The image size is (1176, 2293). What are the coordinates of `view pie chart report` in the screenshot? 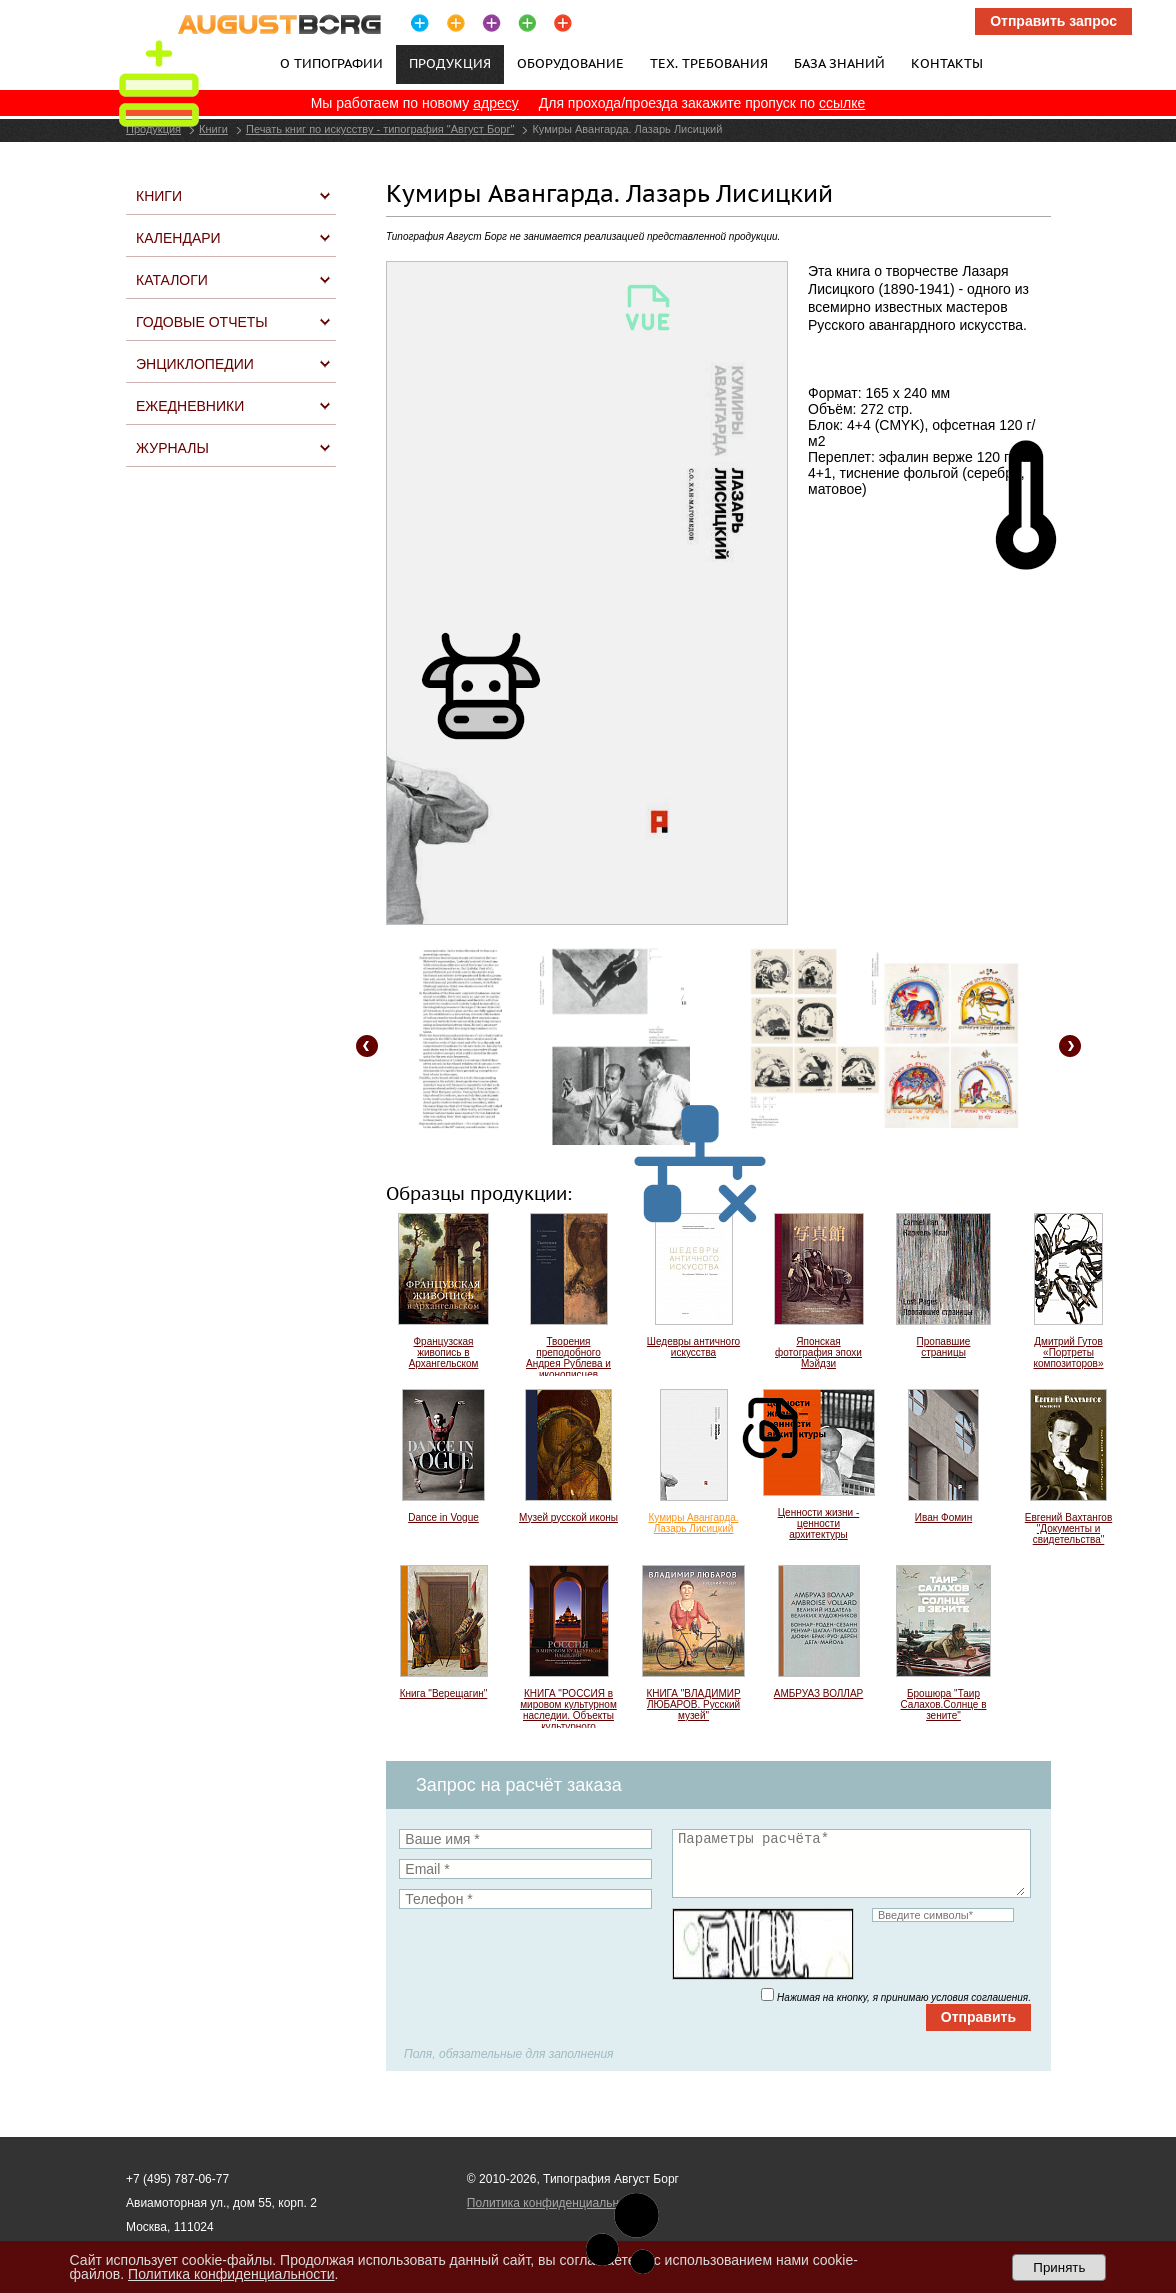 It's located at (773, 1428).